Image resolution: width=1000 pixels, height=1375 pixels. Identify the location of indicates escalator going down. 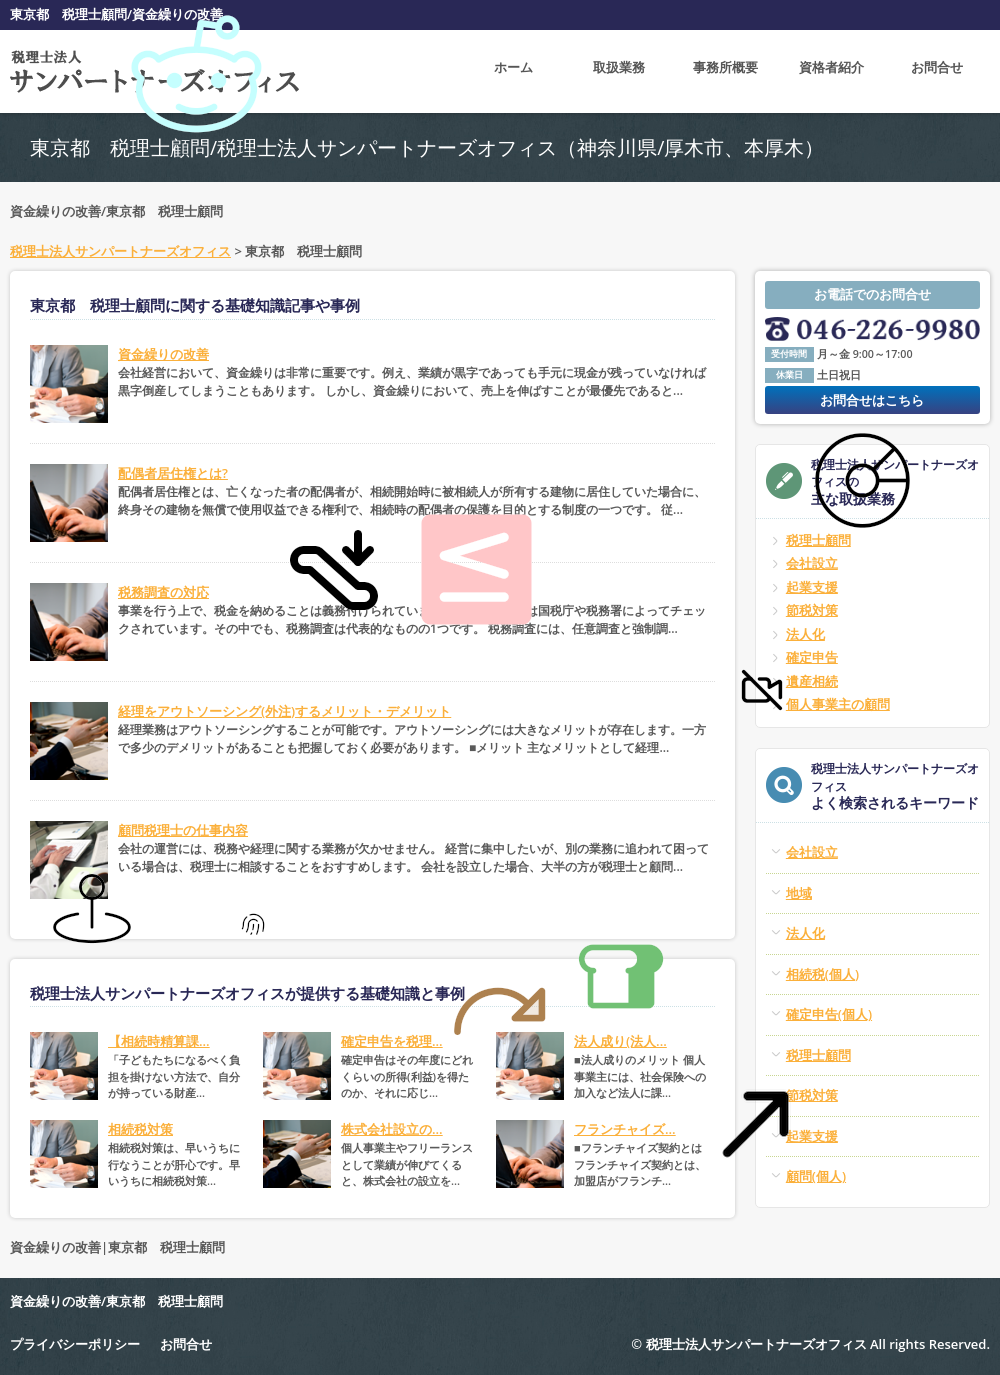
(334, 570).